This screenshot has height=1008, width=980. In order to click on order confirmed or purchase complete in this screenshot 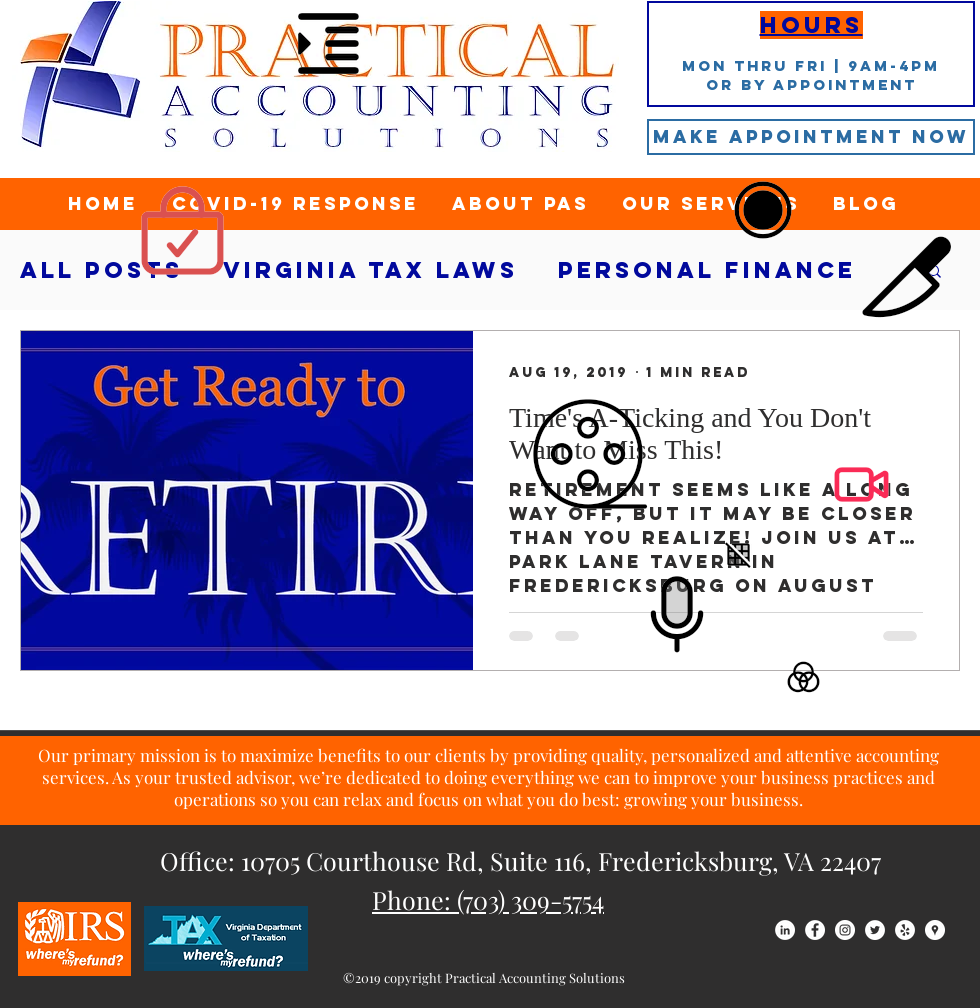, I will do `click(182, 230)`.